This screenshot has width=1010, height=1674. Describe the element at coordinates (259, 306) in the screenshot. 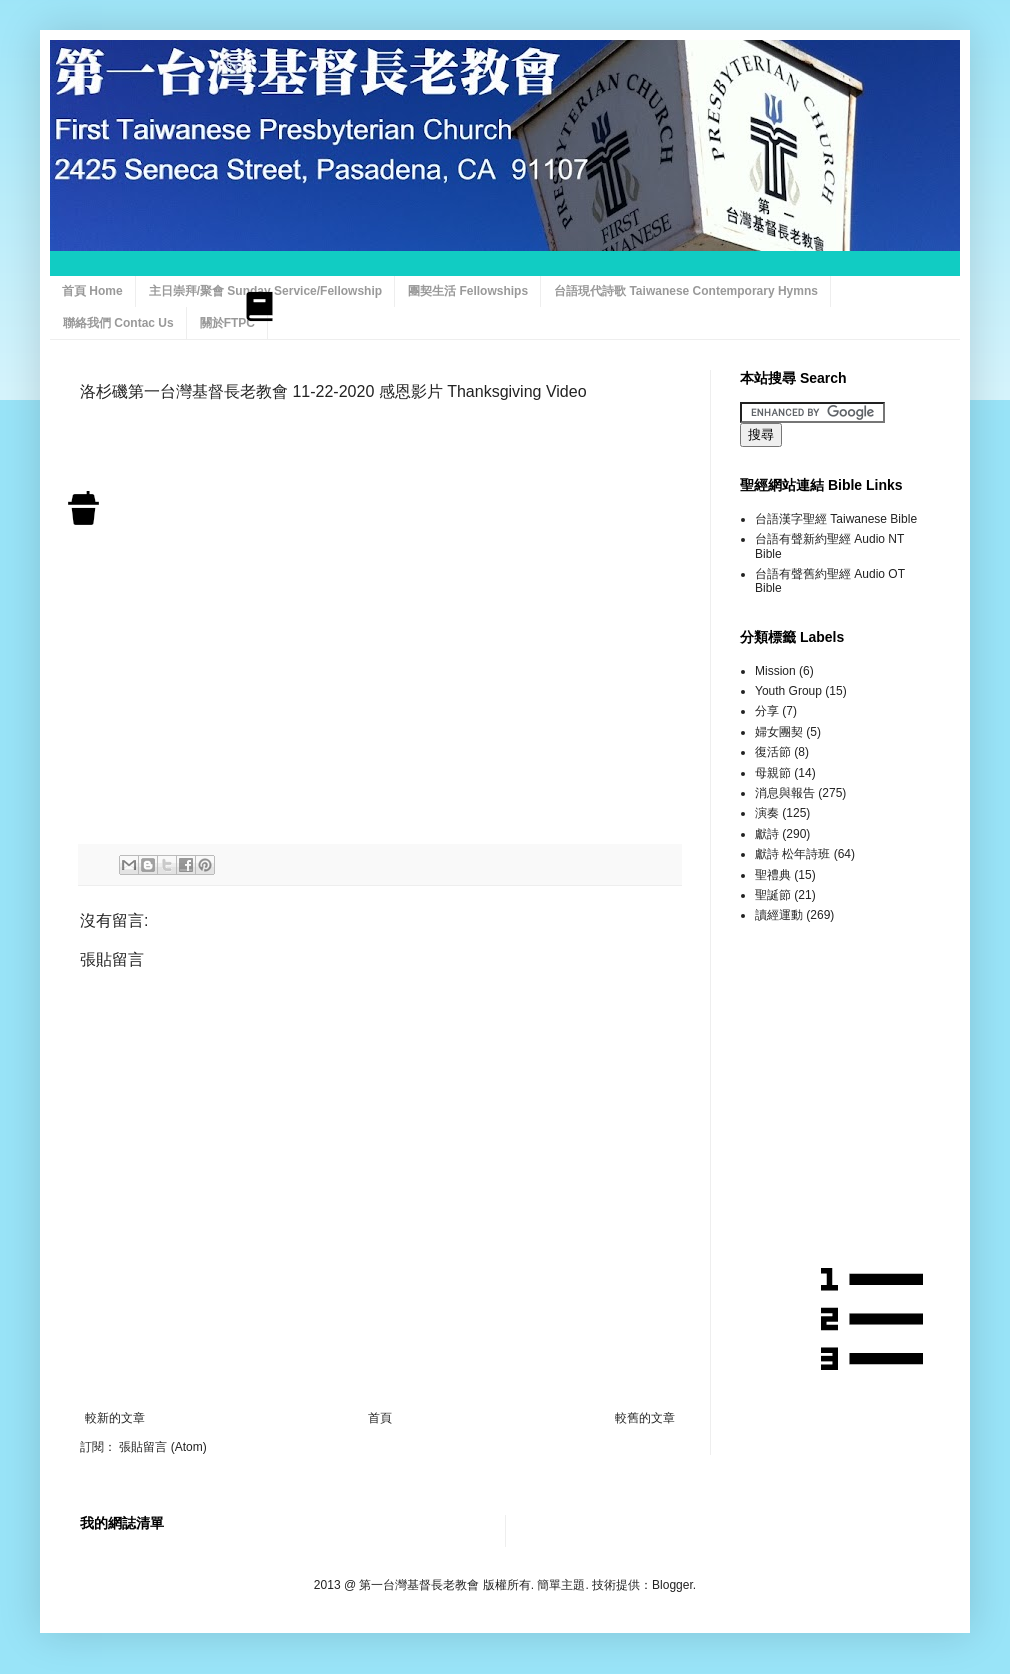

I see `open a book or reading app` at that location.